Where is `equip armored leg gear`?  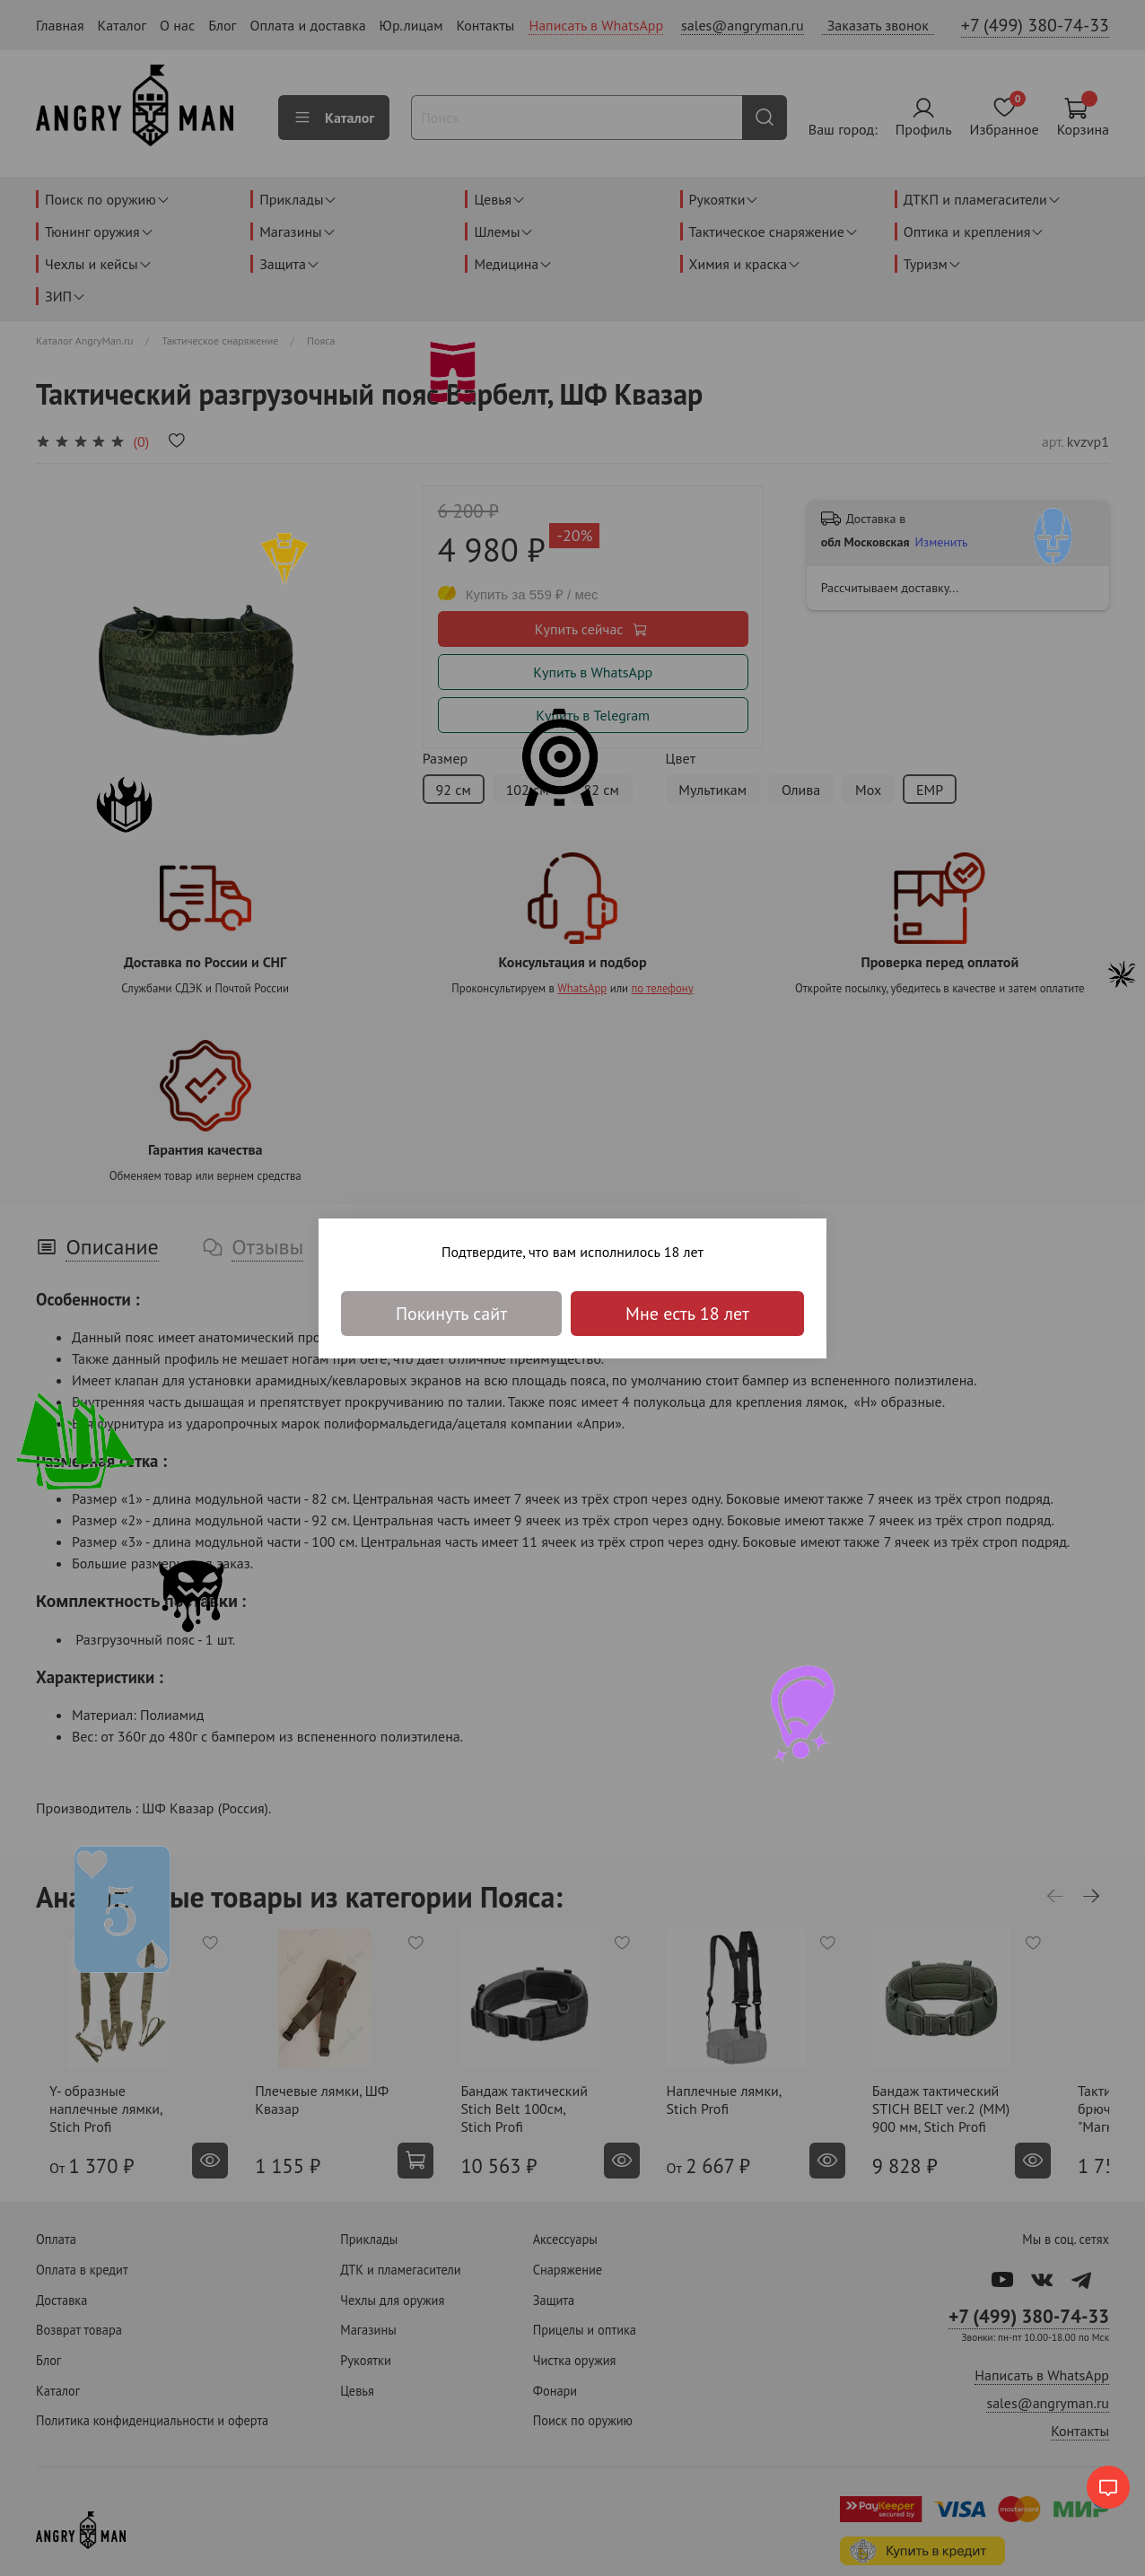 equip armored leg gear is located at coordinates (452, 371).